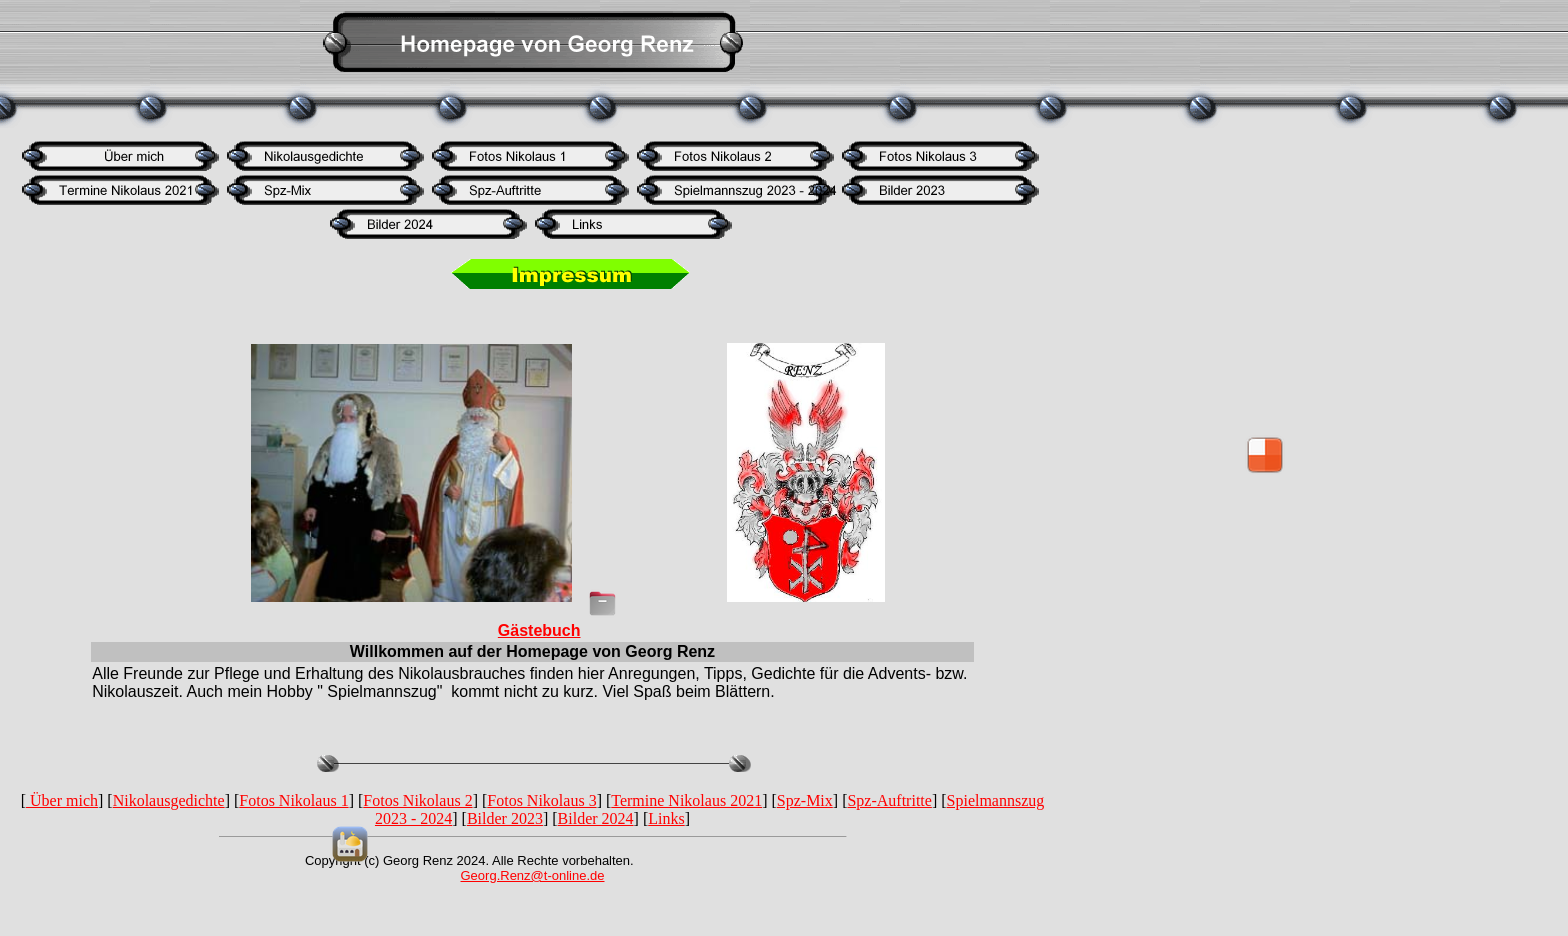  I want to click on open the vaktisalah islamic prayer times app, so click(350, 844).